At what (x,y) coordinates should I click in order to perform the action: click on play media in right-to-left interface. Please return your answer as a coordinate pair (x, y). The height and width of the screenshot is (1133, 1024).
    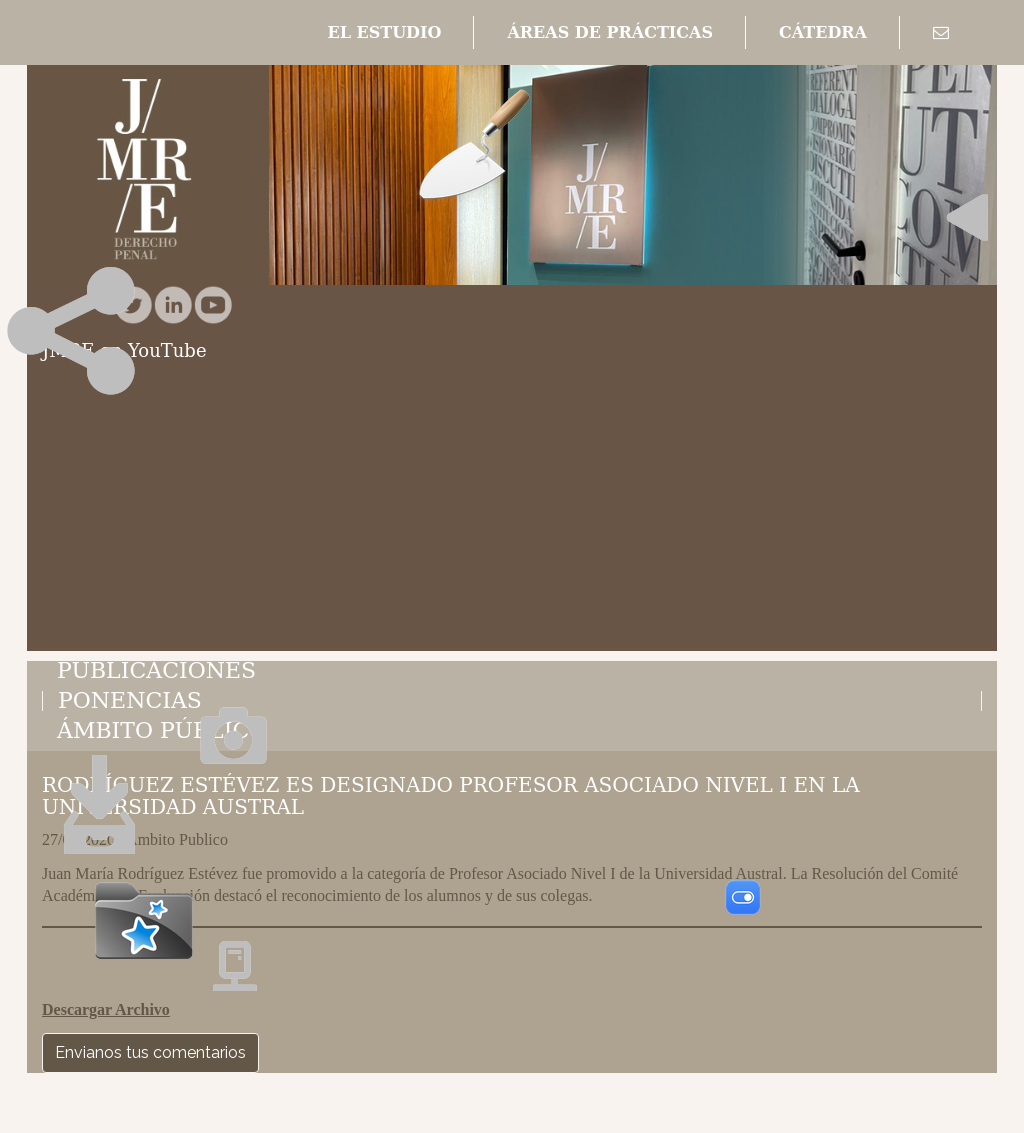
    Looking at the image, I should click on (969, 217).